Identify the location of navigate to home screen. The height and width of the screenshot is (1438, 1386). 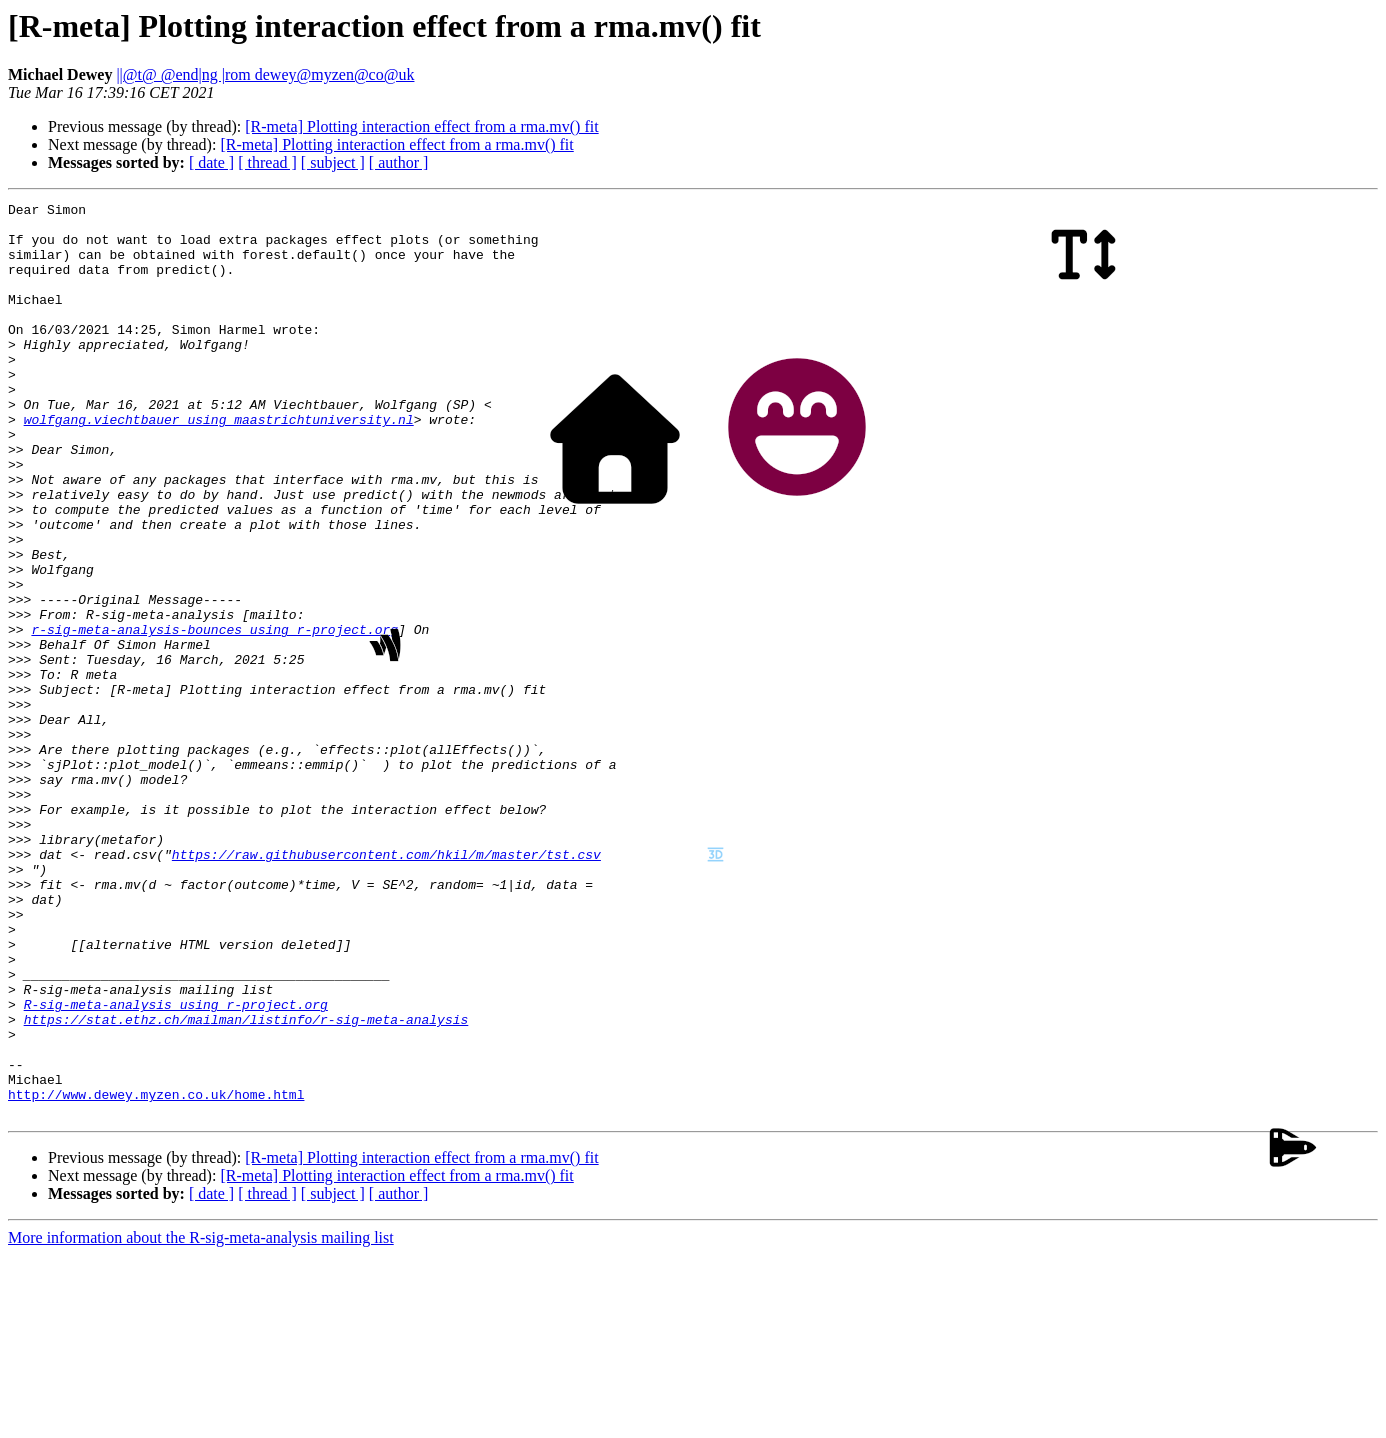
(615, 439).